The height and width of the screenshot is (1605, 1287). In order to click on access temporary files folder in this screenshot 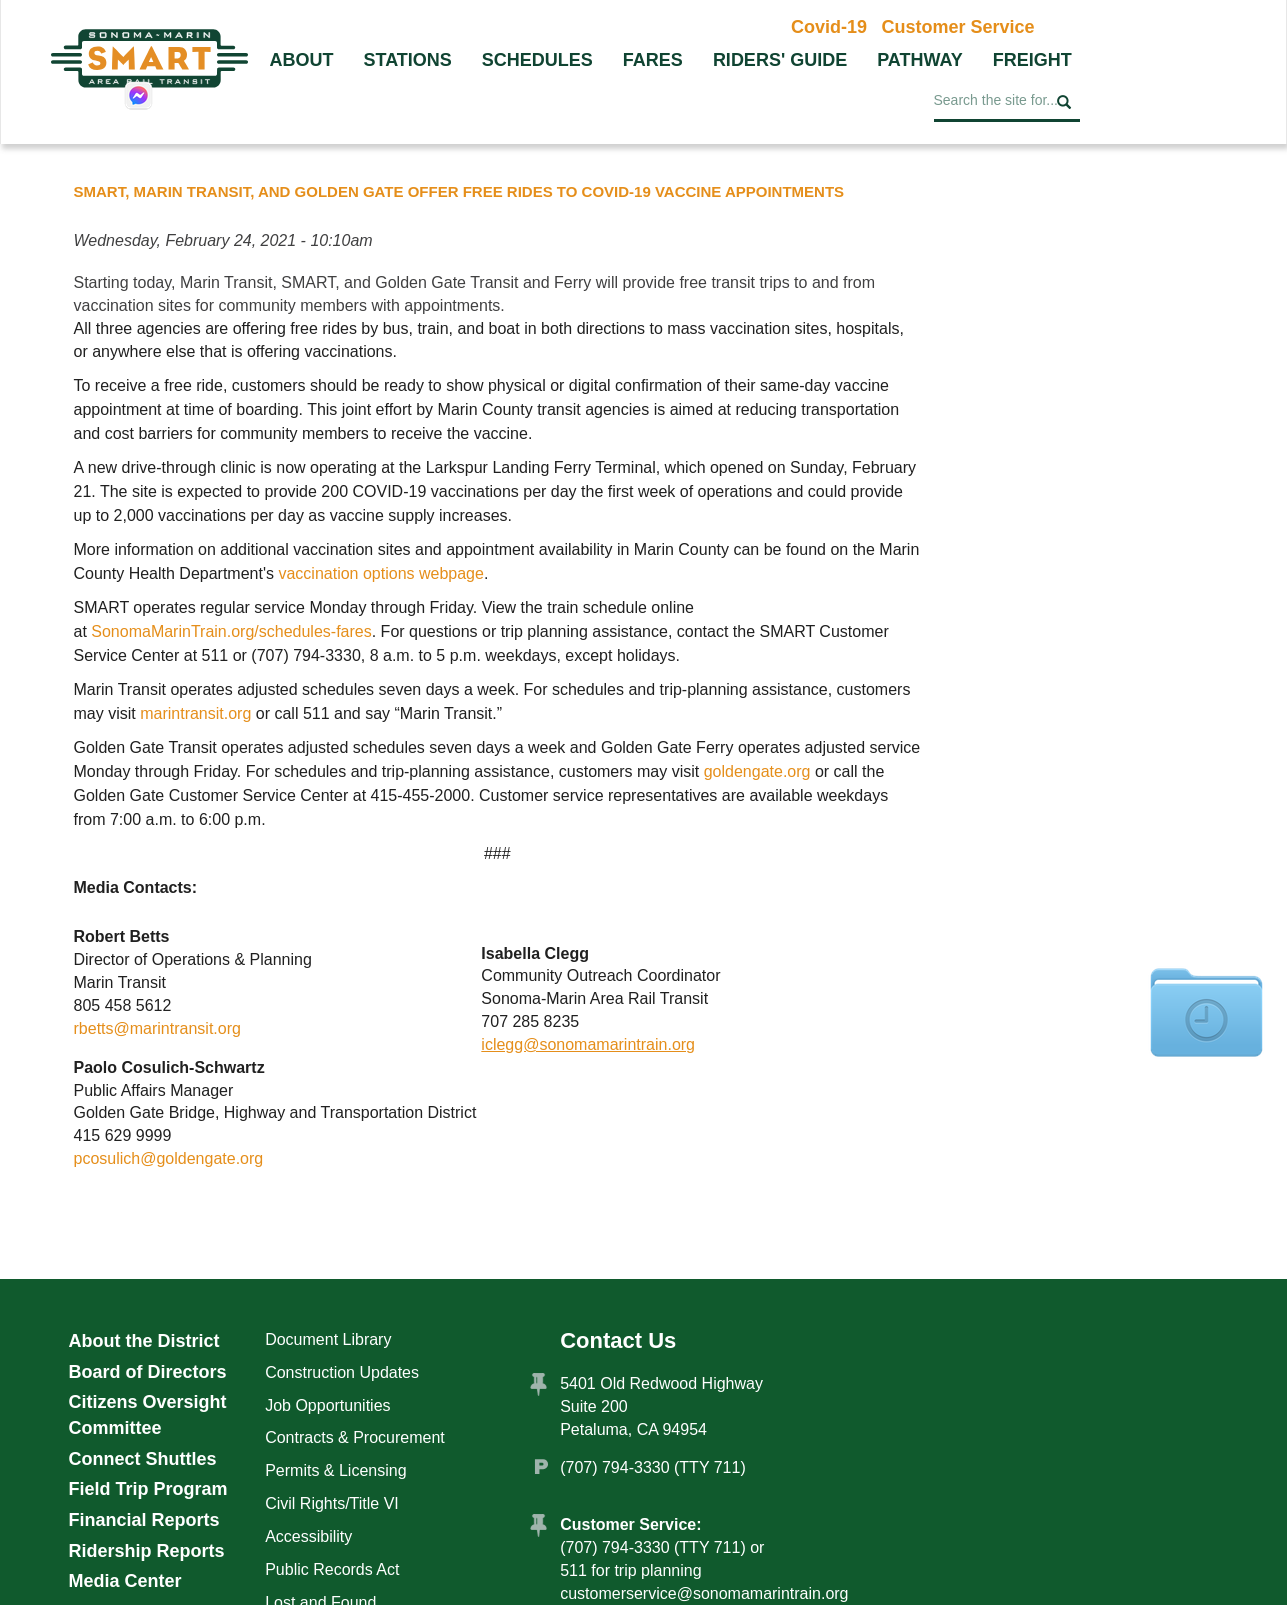, I will do `click(1206, 1012)`.